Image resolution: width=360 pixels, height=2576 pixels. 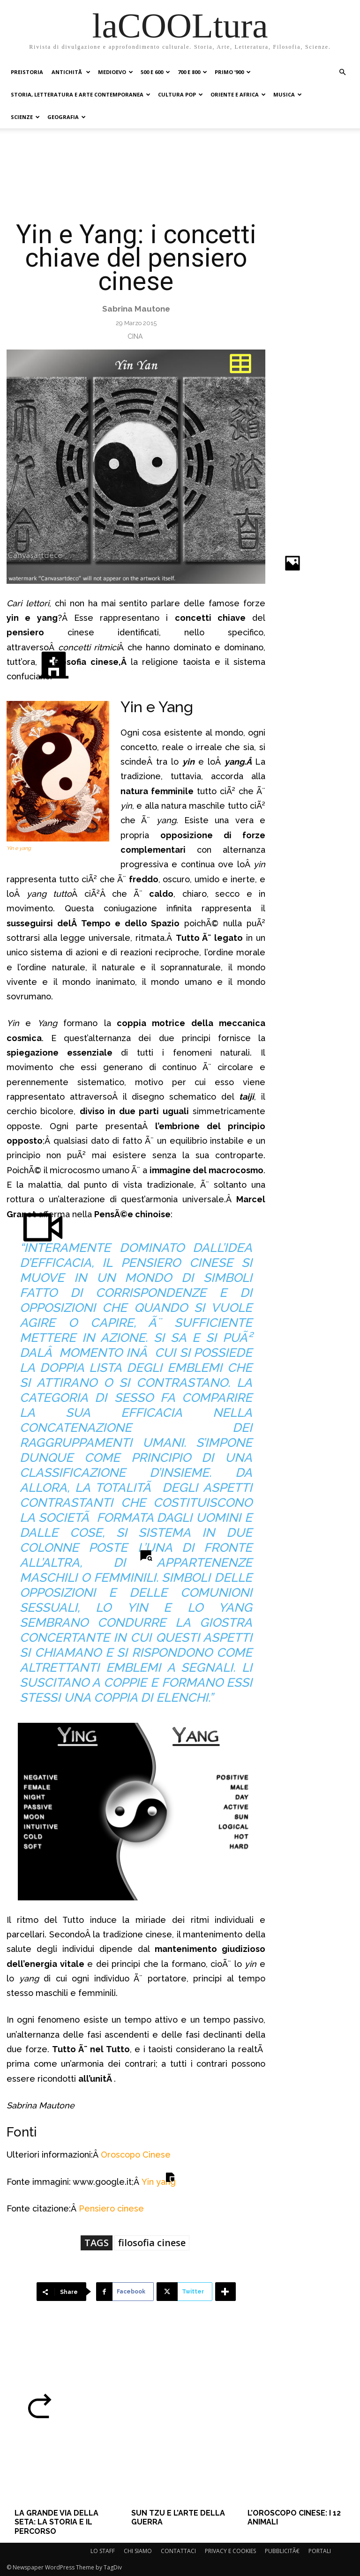 I want to click on search through chat messages, so click(x=146, y=1555).